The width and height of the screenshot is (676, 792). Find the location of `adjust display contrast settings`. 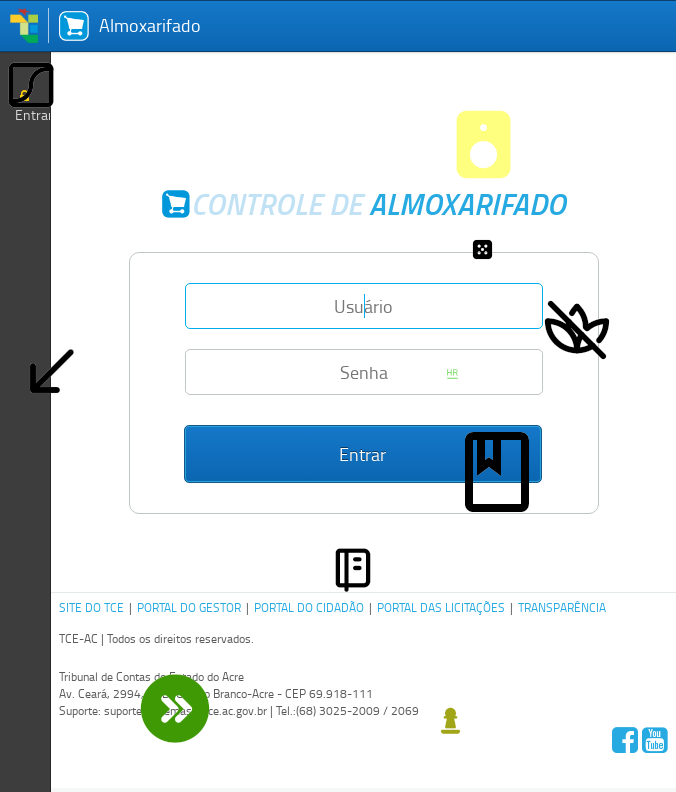

adjust display contrast settings is located at coordinates (31, 85).